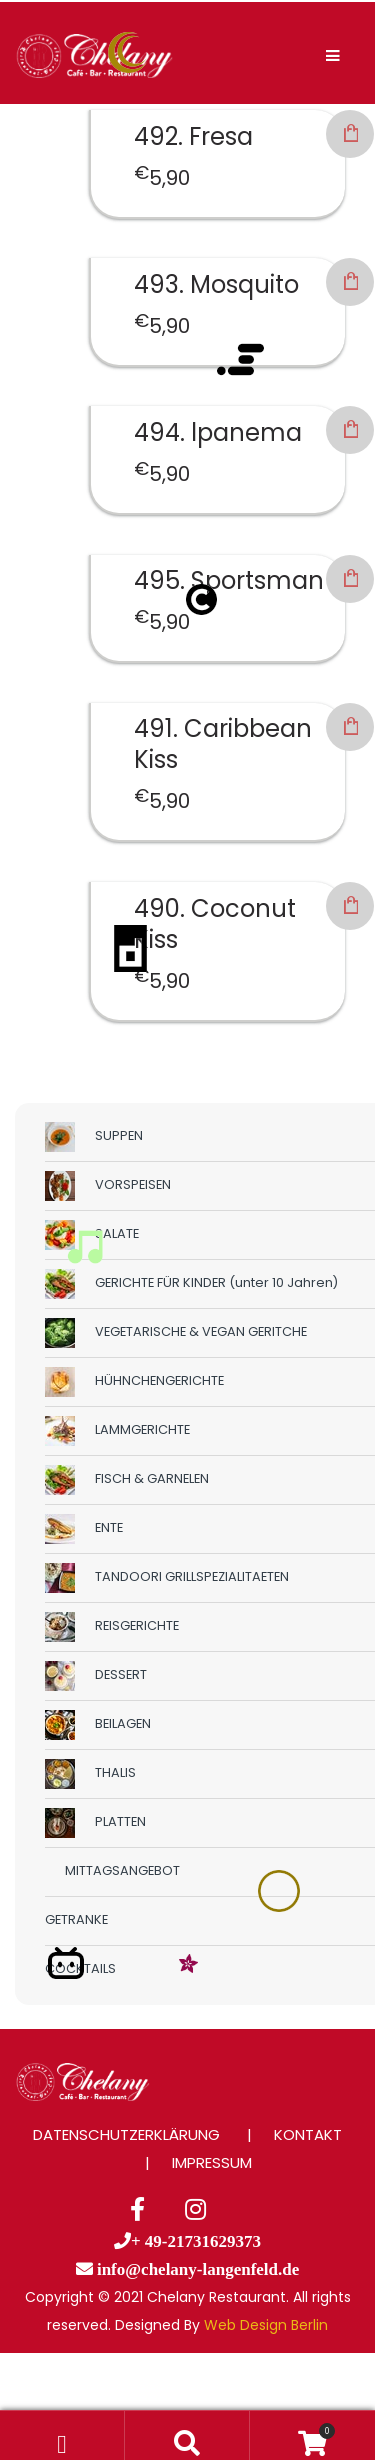  I want to click on visit the Adafruit website or store, so click(188, 1963).